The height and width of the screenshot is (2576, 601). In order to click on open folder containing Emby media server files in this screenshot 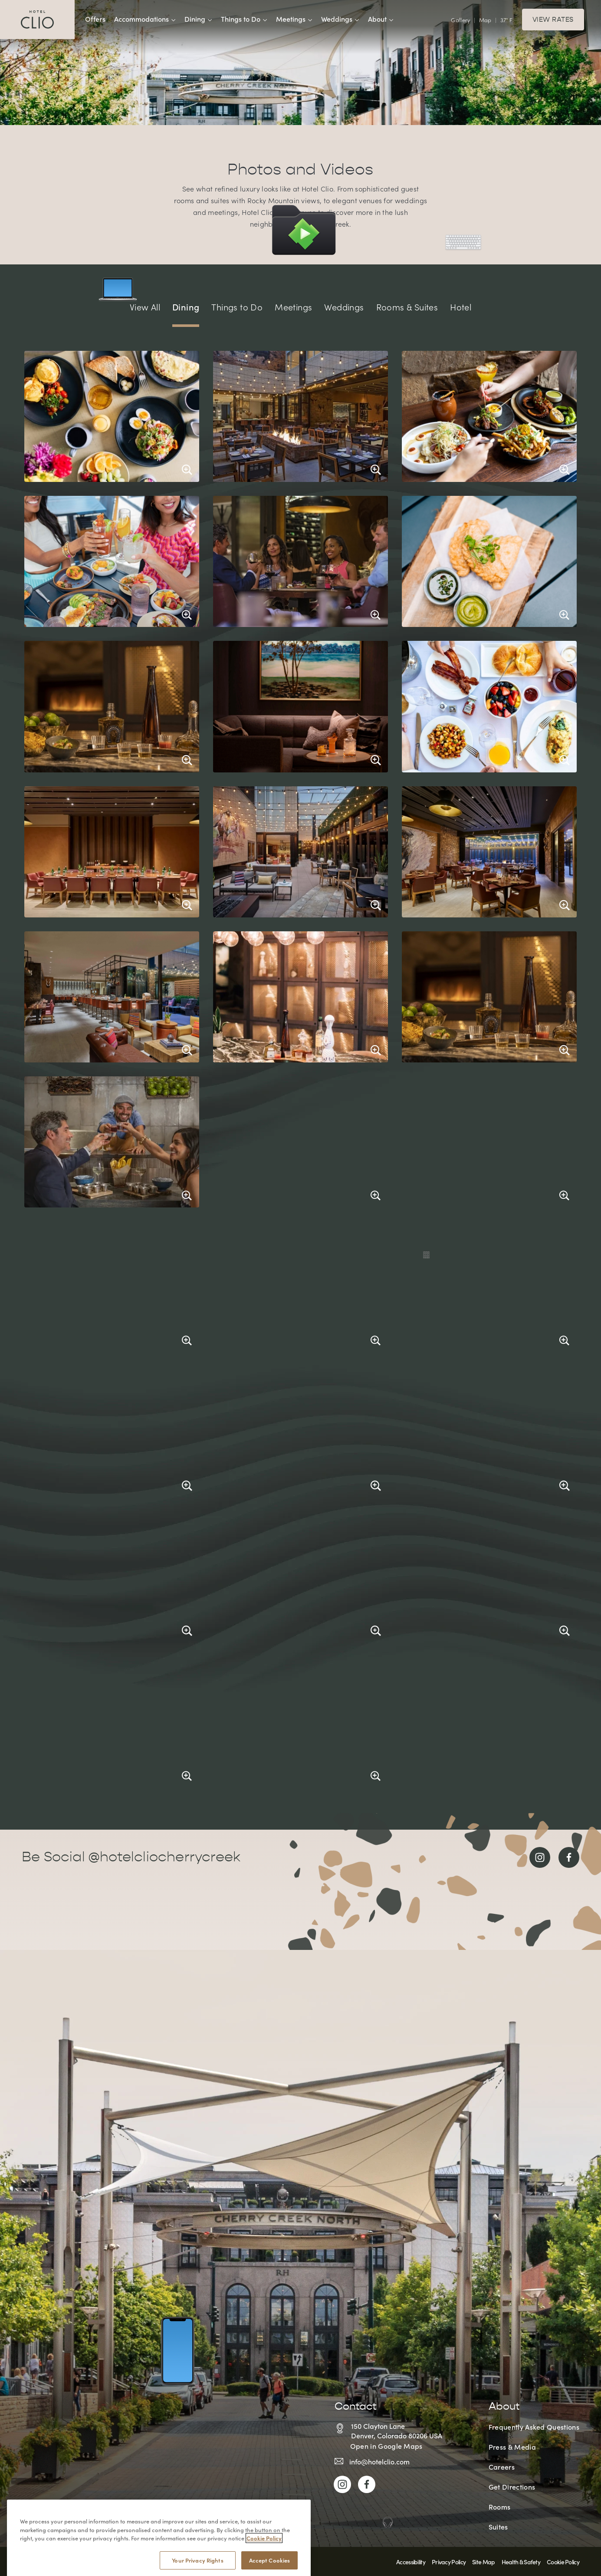, I will do `click(303, 231)`.